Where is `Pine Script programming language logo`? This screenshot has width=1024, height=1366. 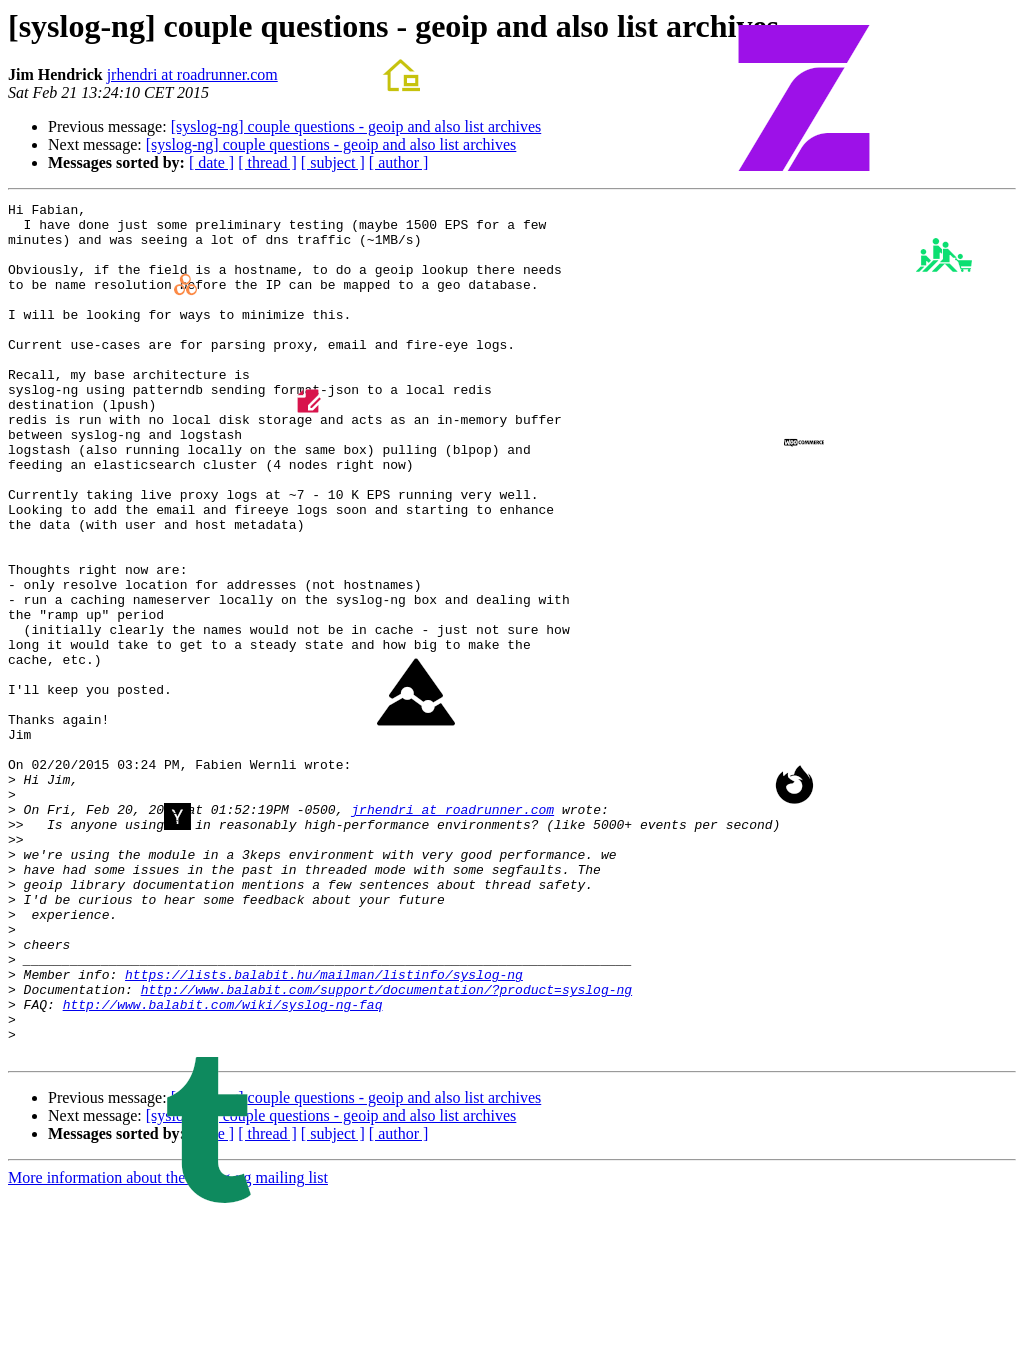 Pine Script programming language logo is located at coordinates (416, 692).